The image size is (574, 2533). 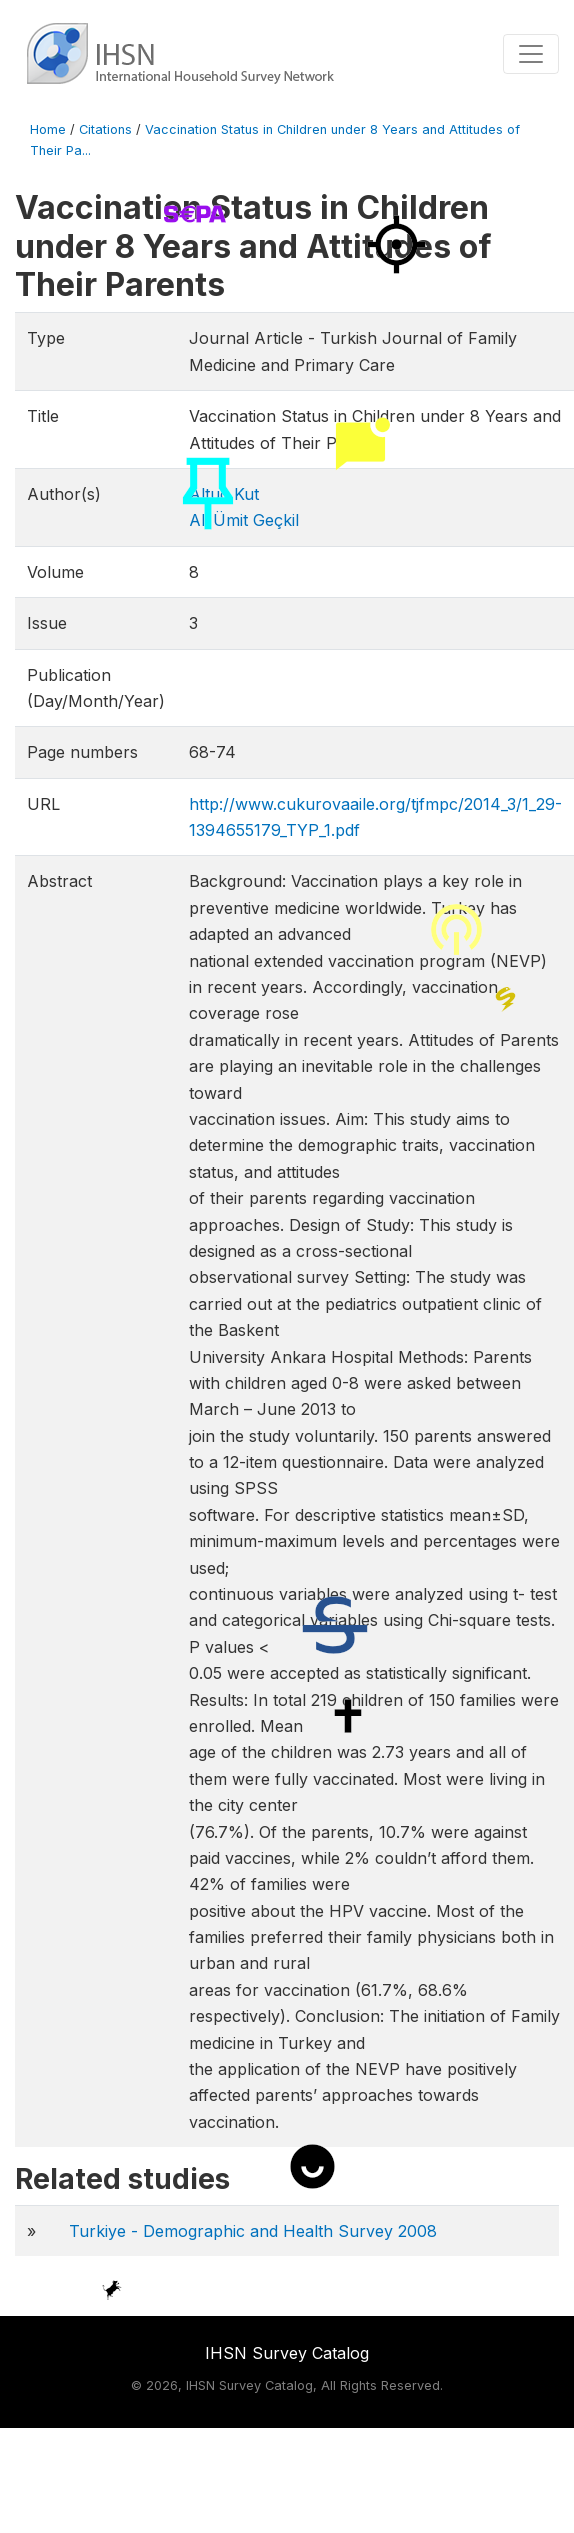 I want to click on apply strikethrough formatting to selected text, so click(x=335, y=1625).